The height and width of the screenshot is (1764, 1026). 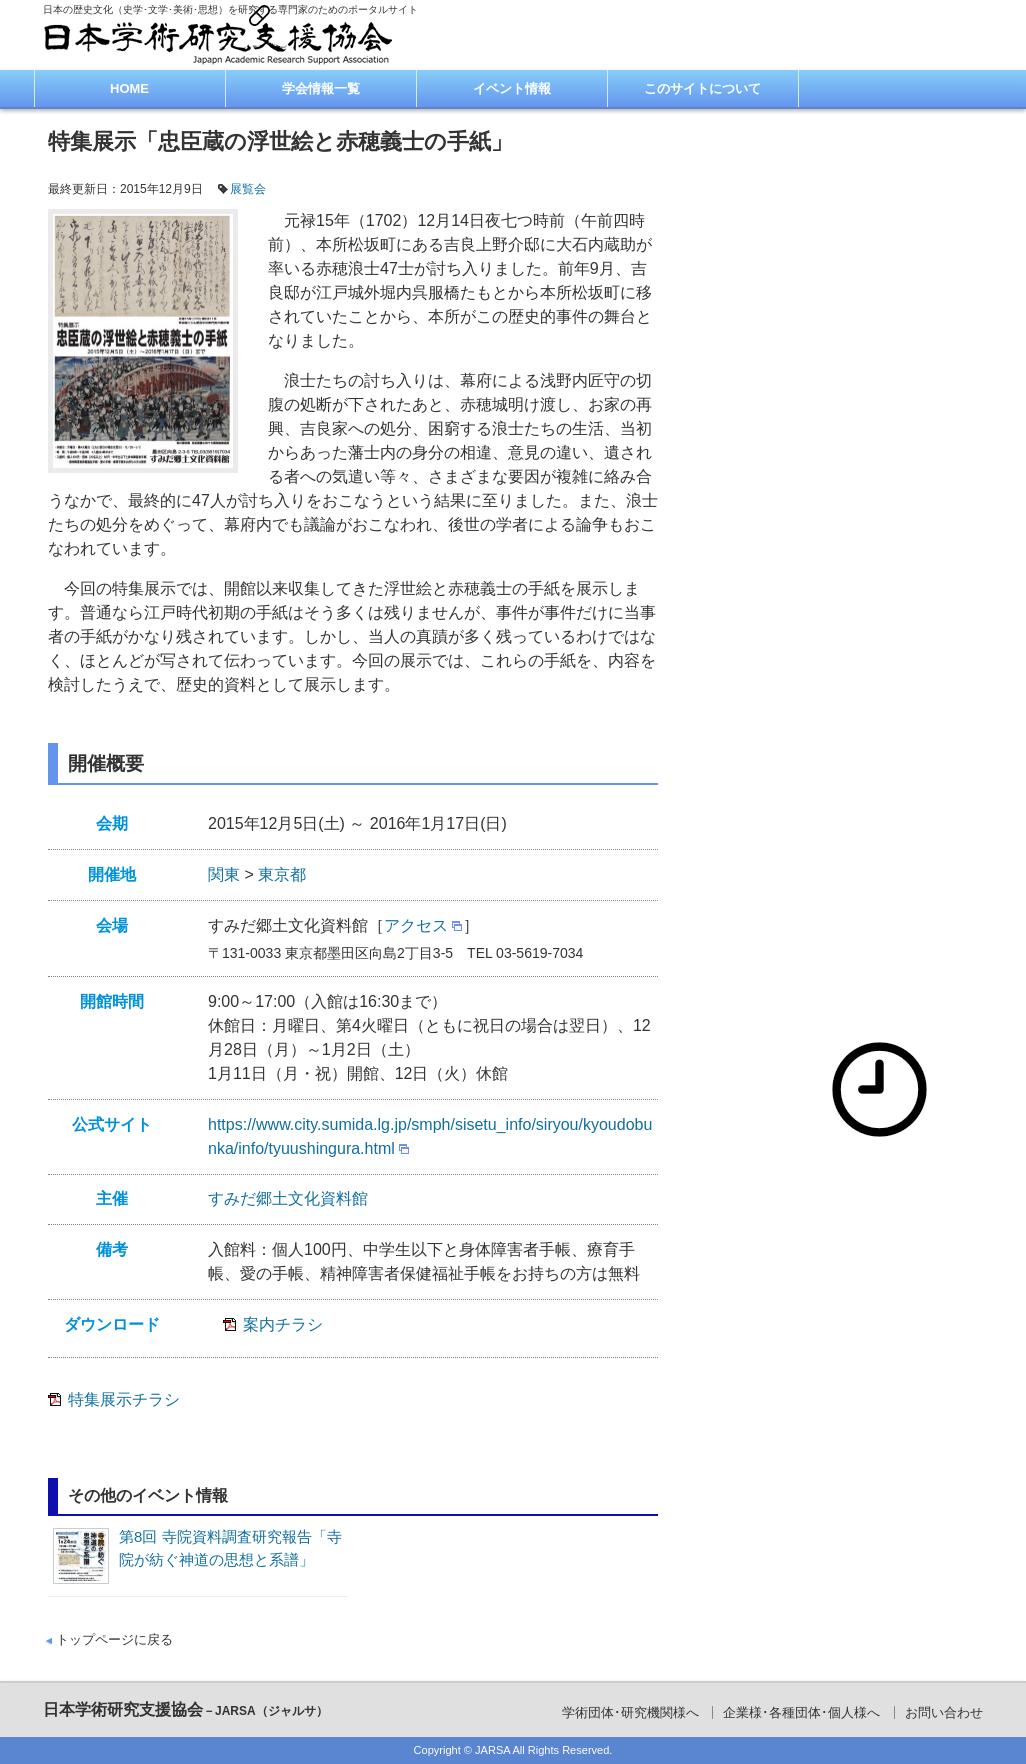 What do you see at coordinates (259, 15) in the screenshot?
I see `access medication reminders or prescriptions` at bounding box center [259, 15].